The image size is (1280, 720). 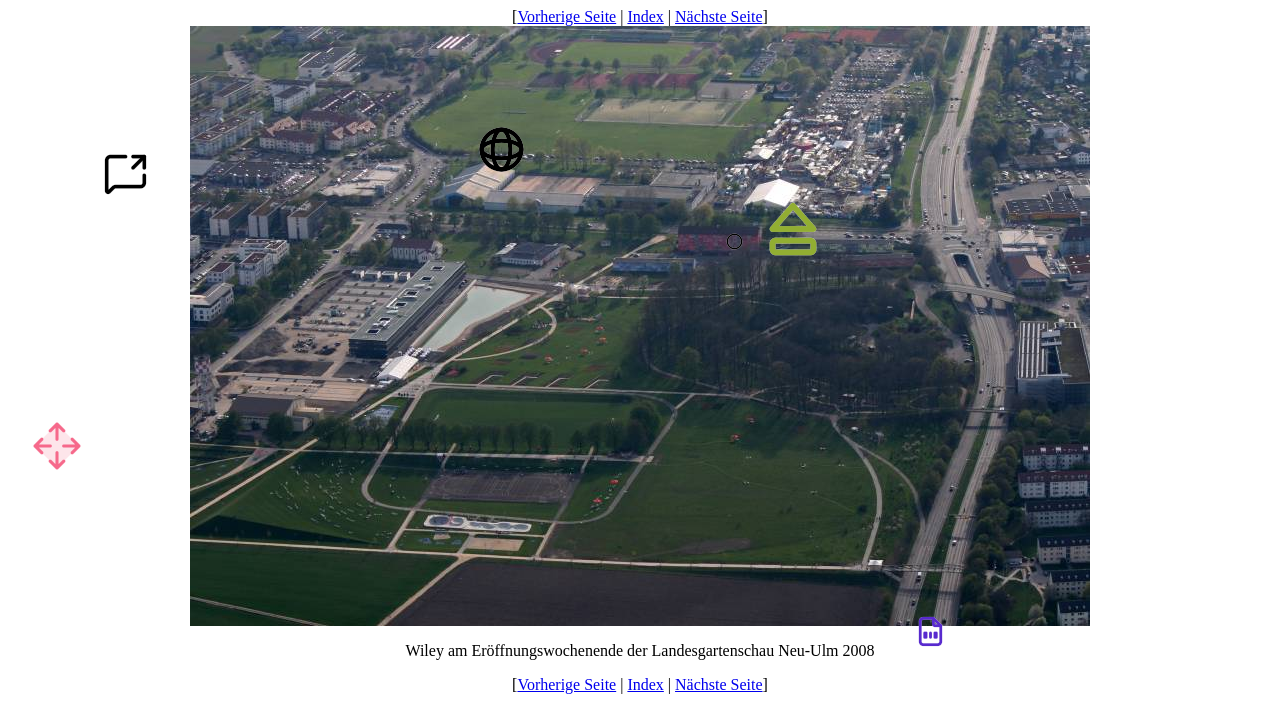 What do you see at coordinates (793, 229) in the screenshot?
I see `eject media or disc from player` at bounding box center [793, 229].